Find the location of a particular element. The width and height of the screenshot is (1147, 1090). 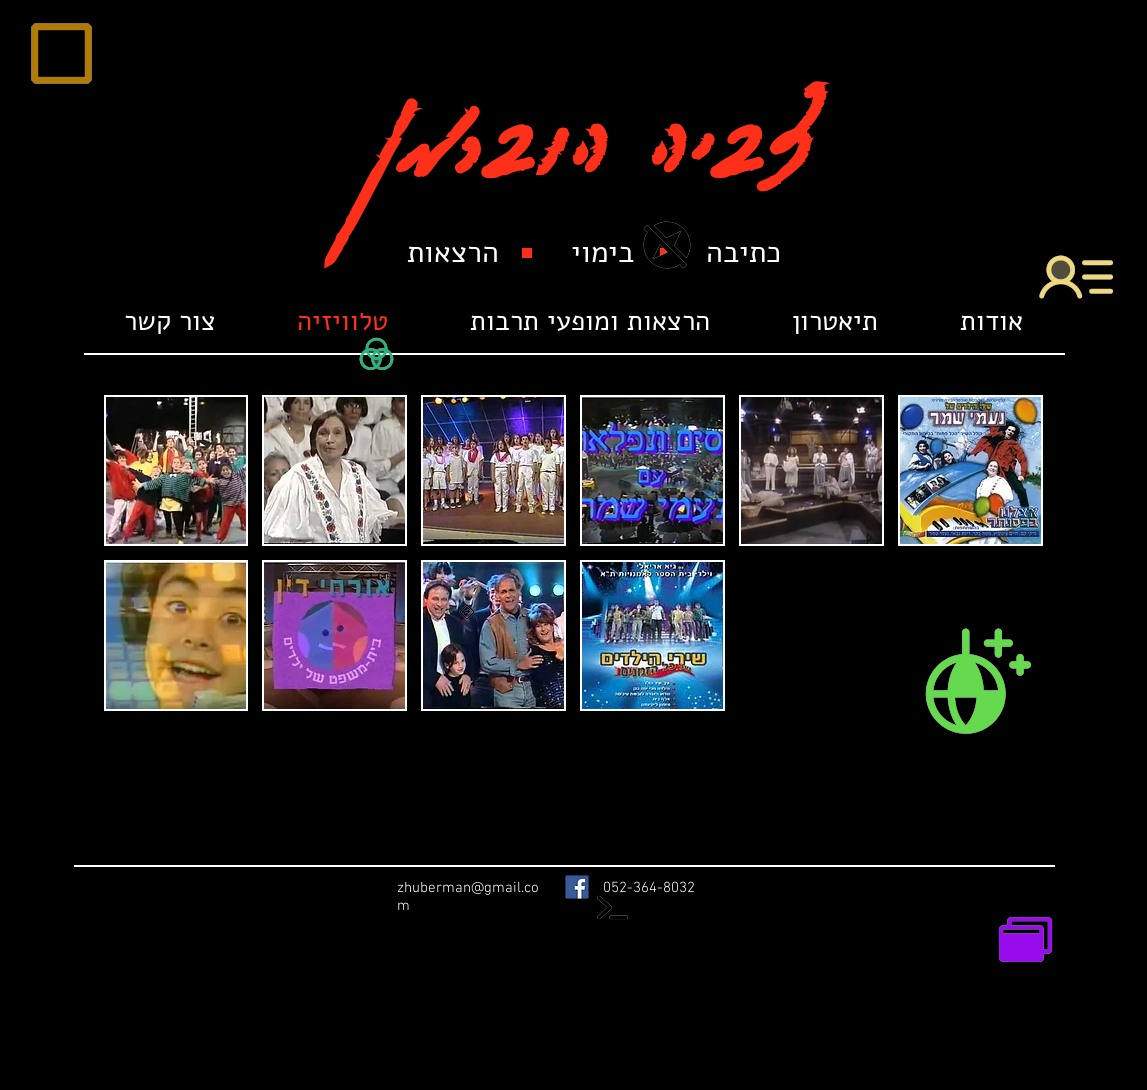

view user directory or contact list is located at coordinates (1075, 277).